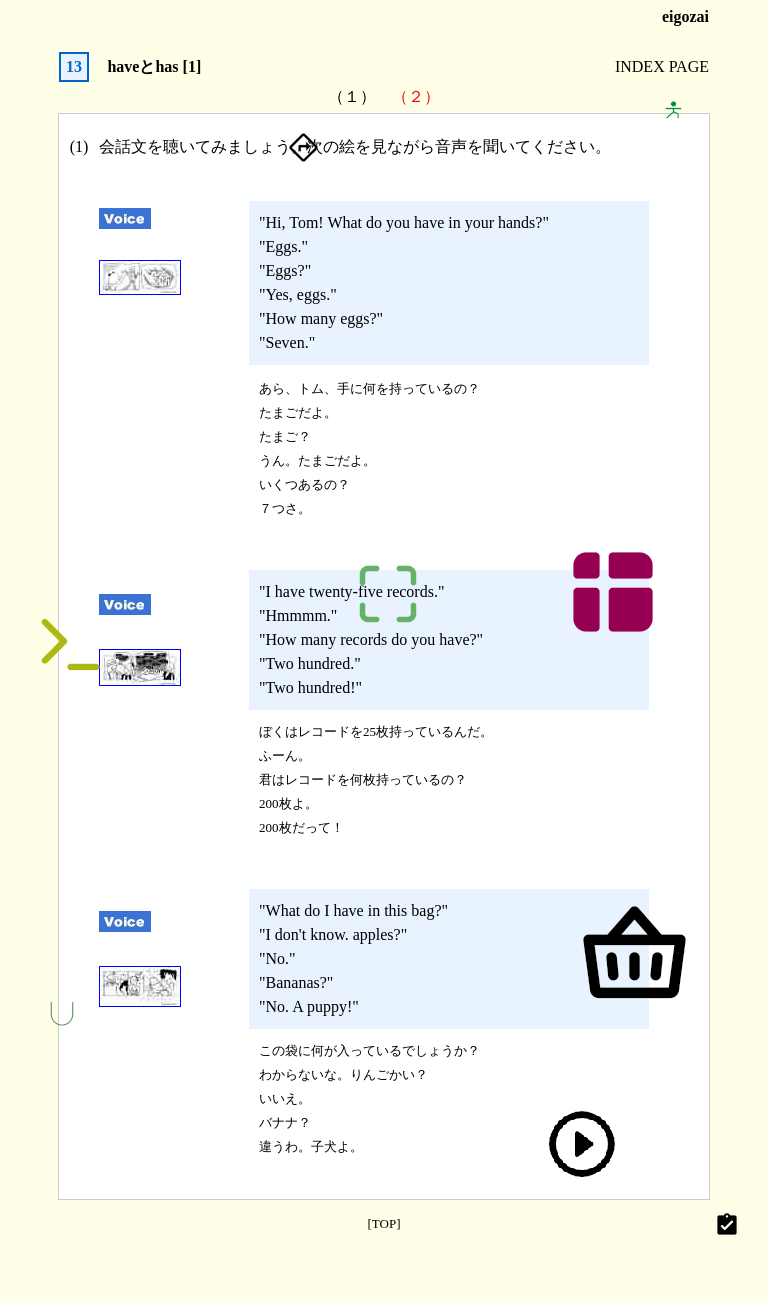 The image size is (768, 1303). I want to click on expand to full screen mode, so click(388, 594).